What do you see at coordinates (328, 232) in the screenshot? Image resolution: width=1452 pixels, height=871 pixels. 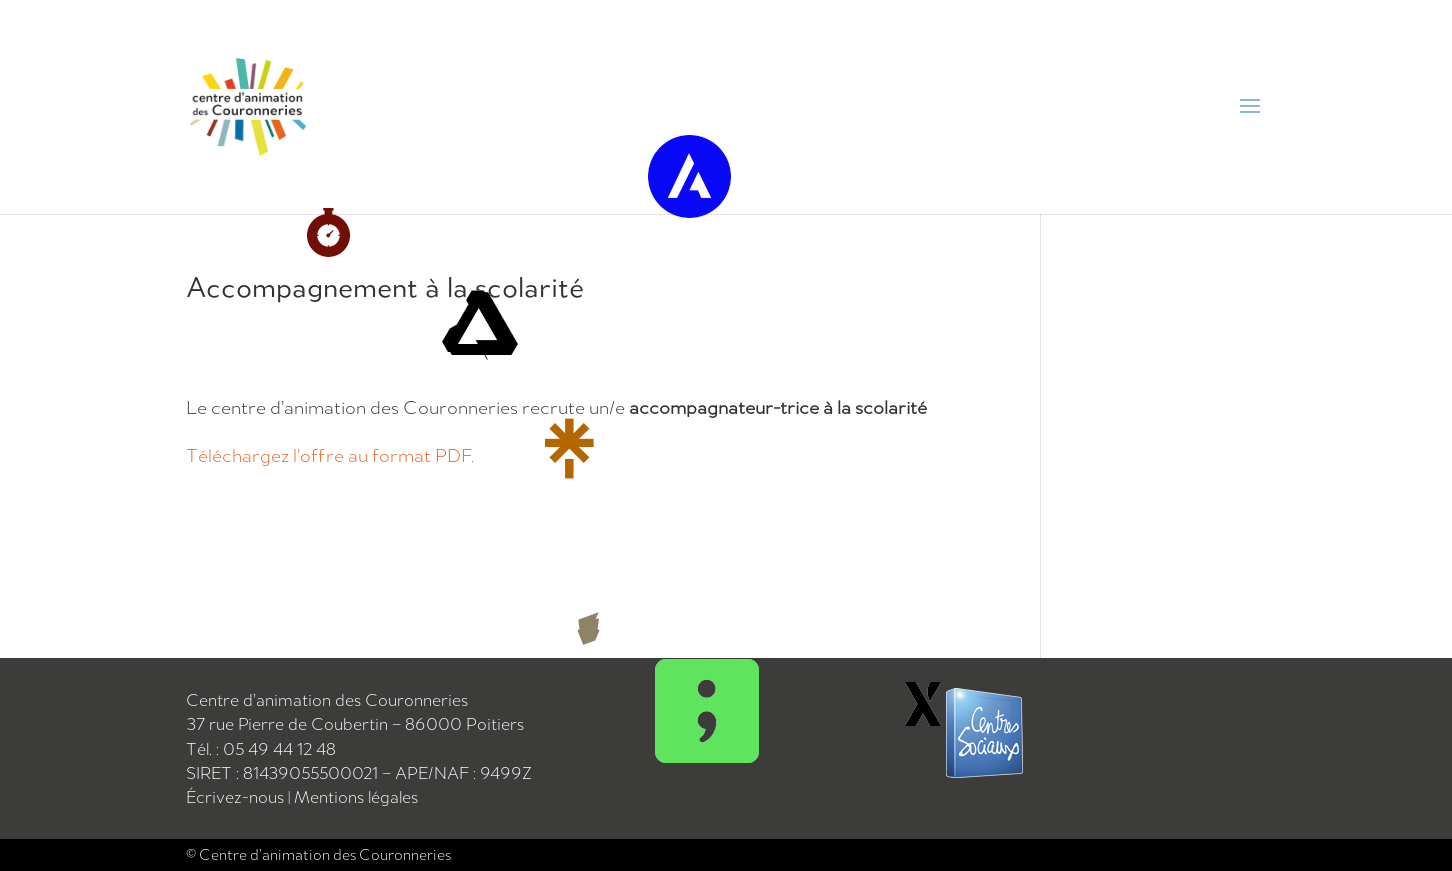 I see `Fastly CDN service logo` at bounding box center [328, 232].